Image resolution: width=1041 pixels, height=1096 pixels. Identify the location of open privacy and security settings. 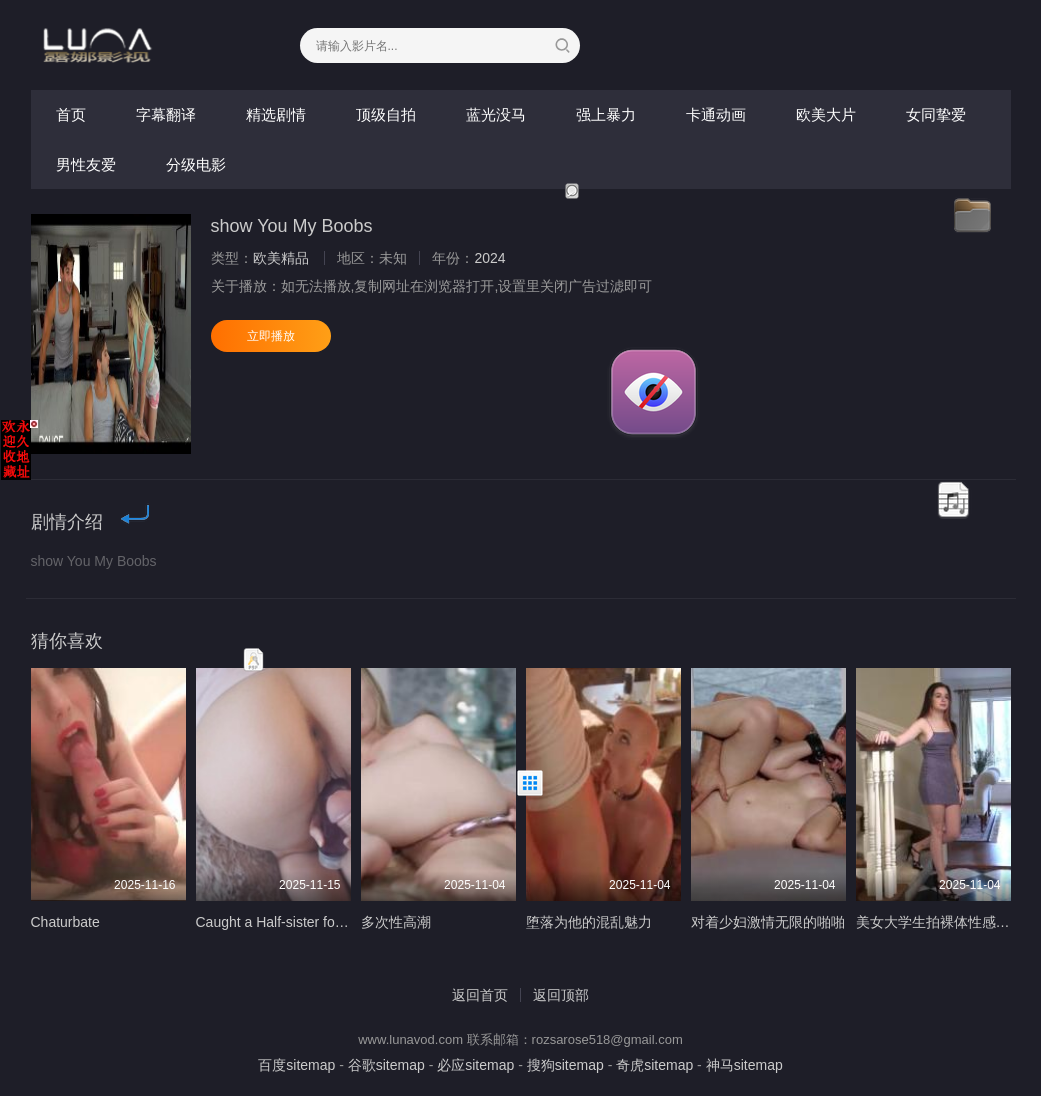
(653, 393).